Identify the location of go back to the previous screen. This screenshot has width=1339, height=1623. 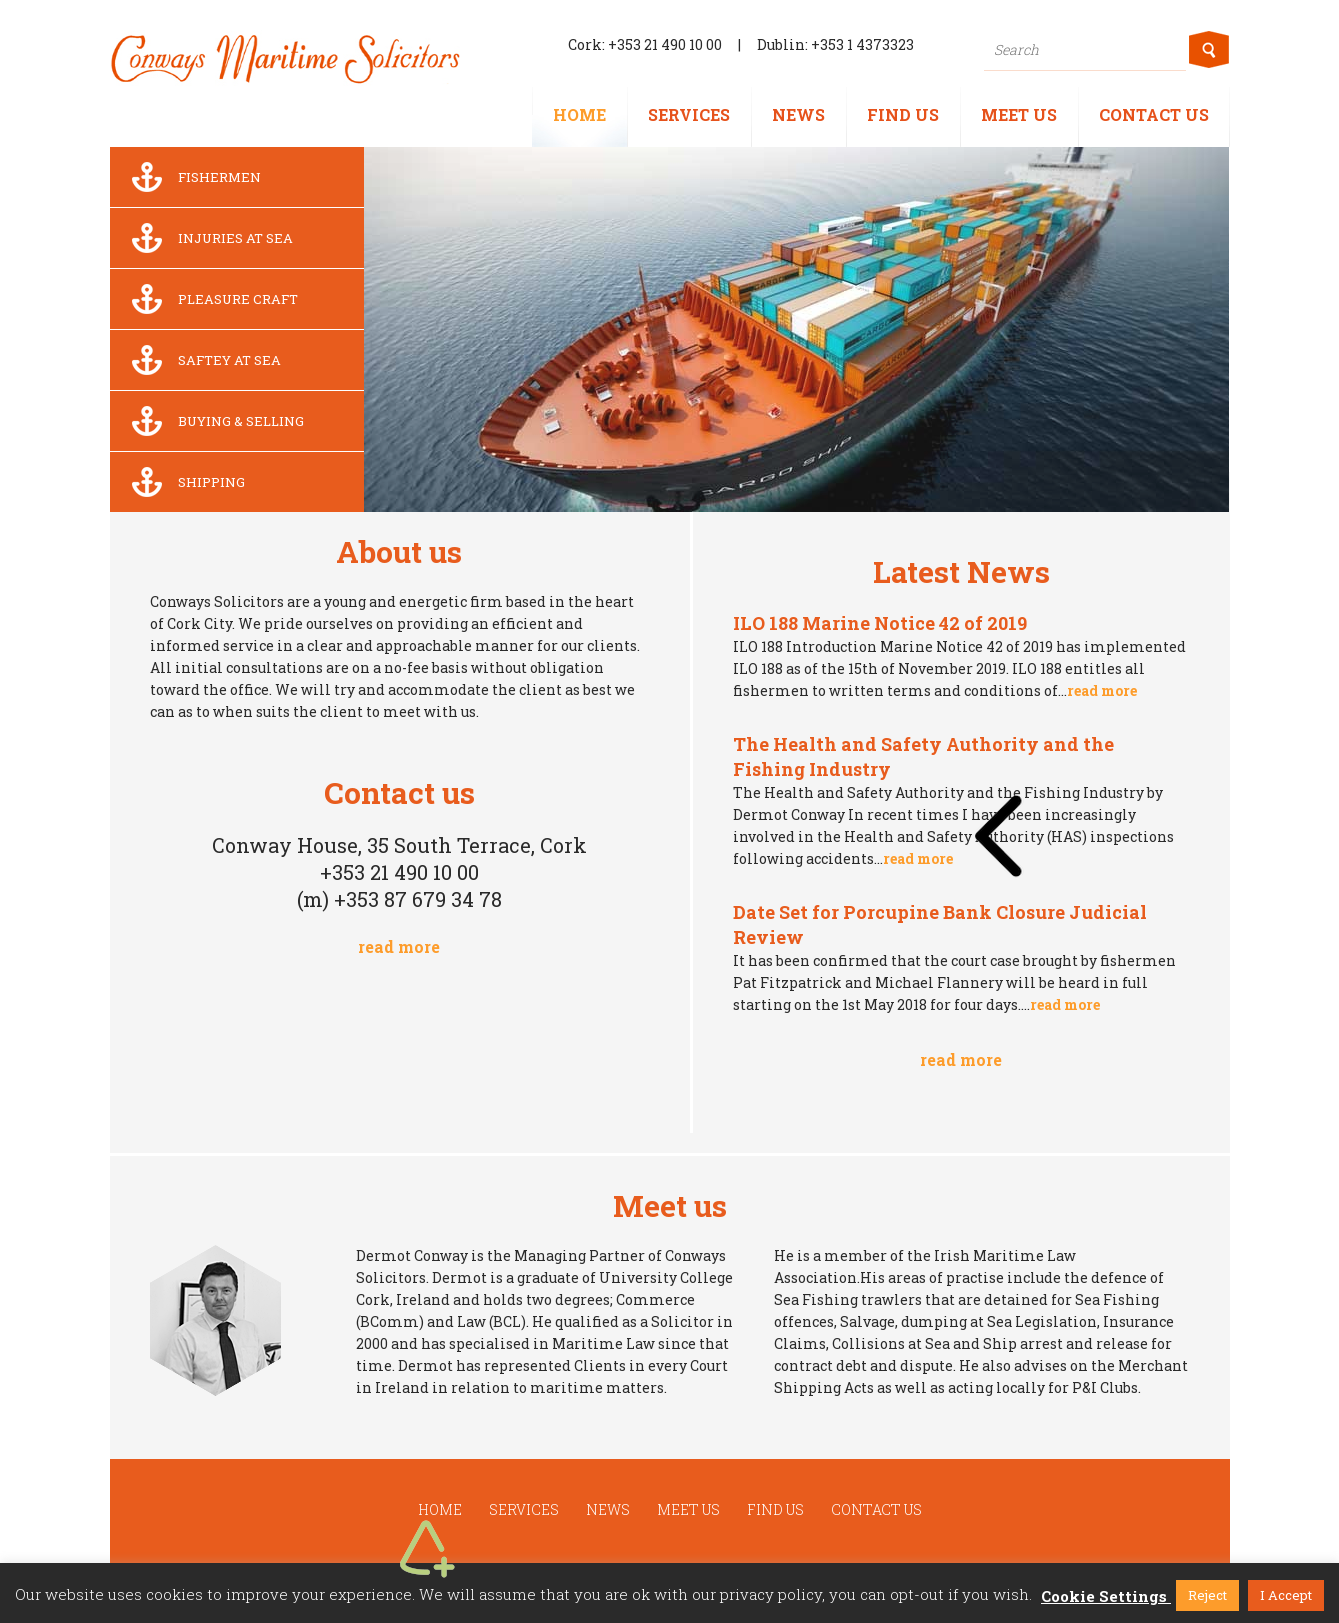
(1000, 836).